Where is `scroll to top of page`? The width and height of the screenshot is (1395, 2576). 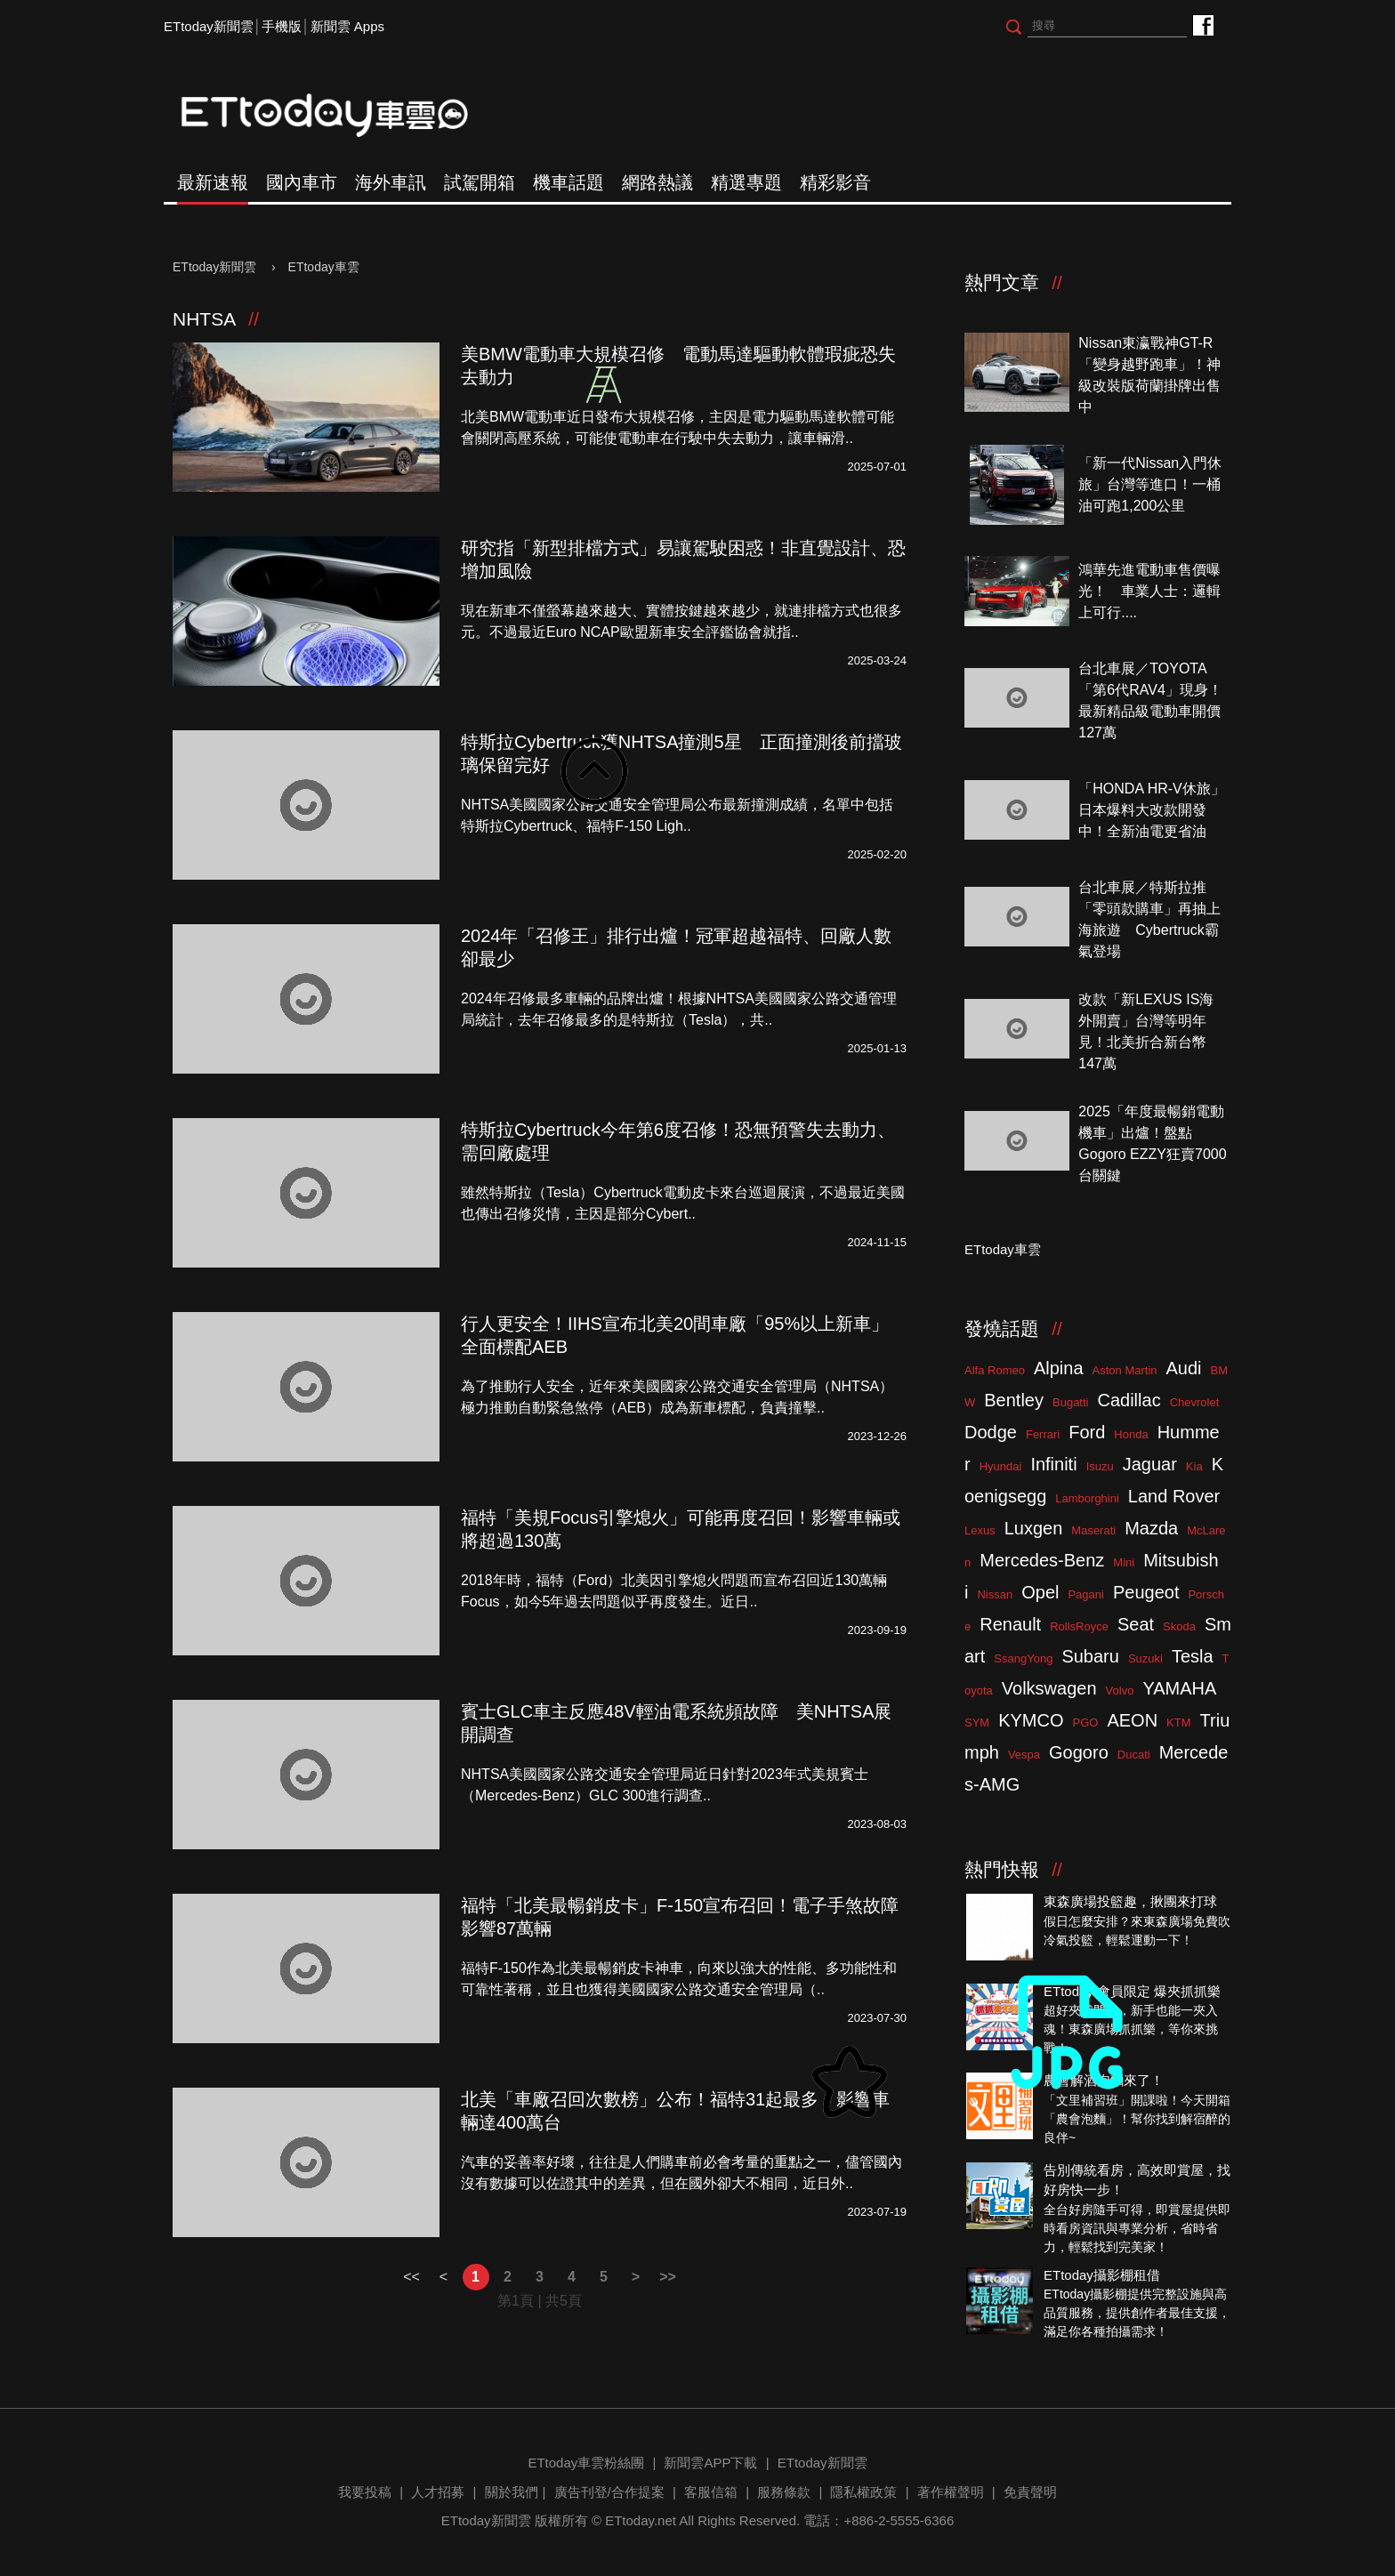
scroll to top of page is located at coordinates (594, 771).